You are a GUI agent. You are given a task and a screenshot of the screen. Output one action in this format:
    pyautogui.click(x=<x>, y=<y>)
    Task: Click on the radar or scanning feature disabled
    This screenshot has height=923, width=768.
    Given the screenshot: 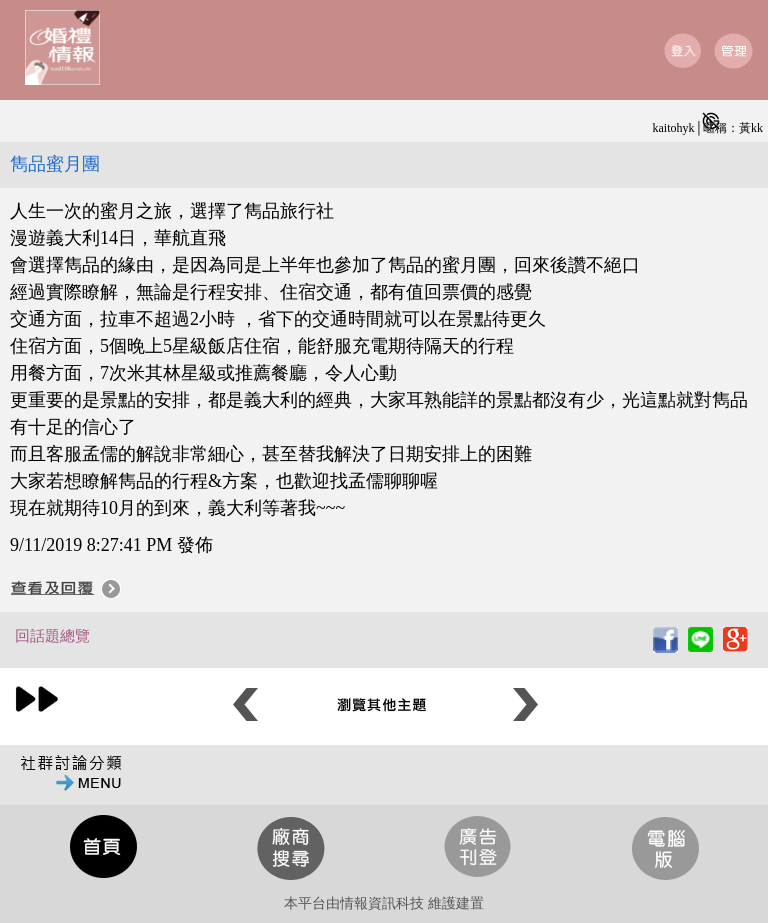 What is the action you would take?
    pyautogui.click(x=711, y=121)
    